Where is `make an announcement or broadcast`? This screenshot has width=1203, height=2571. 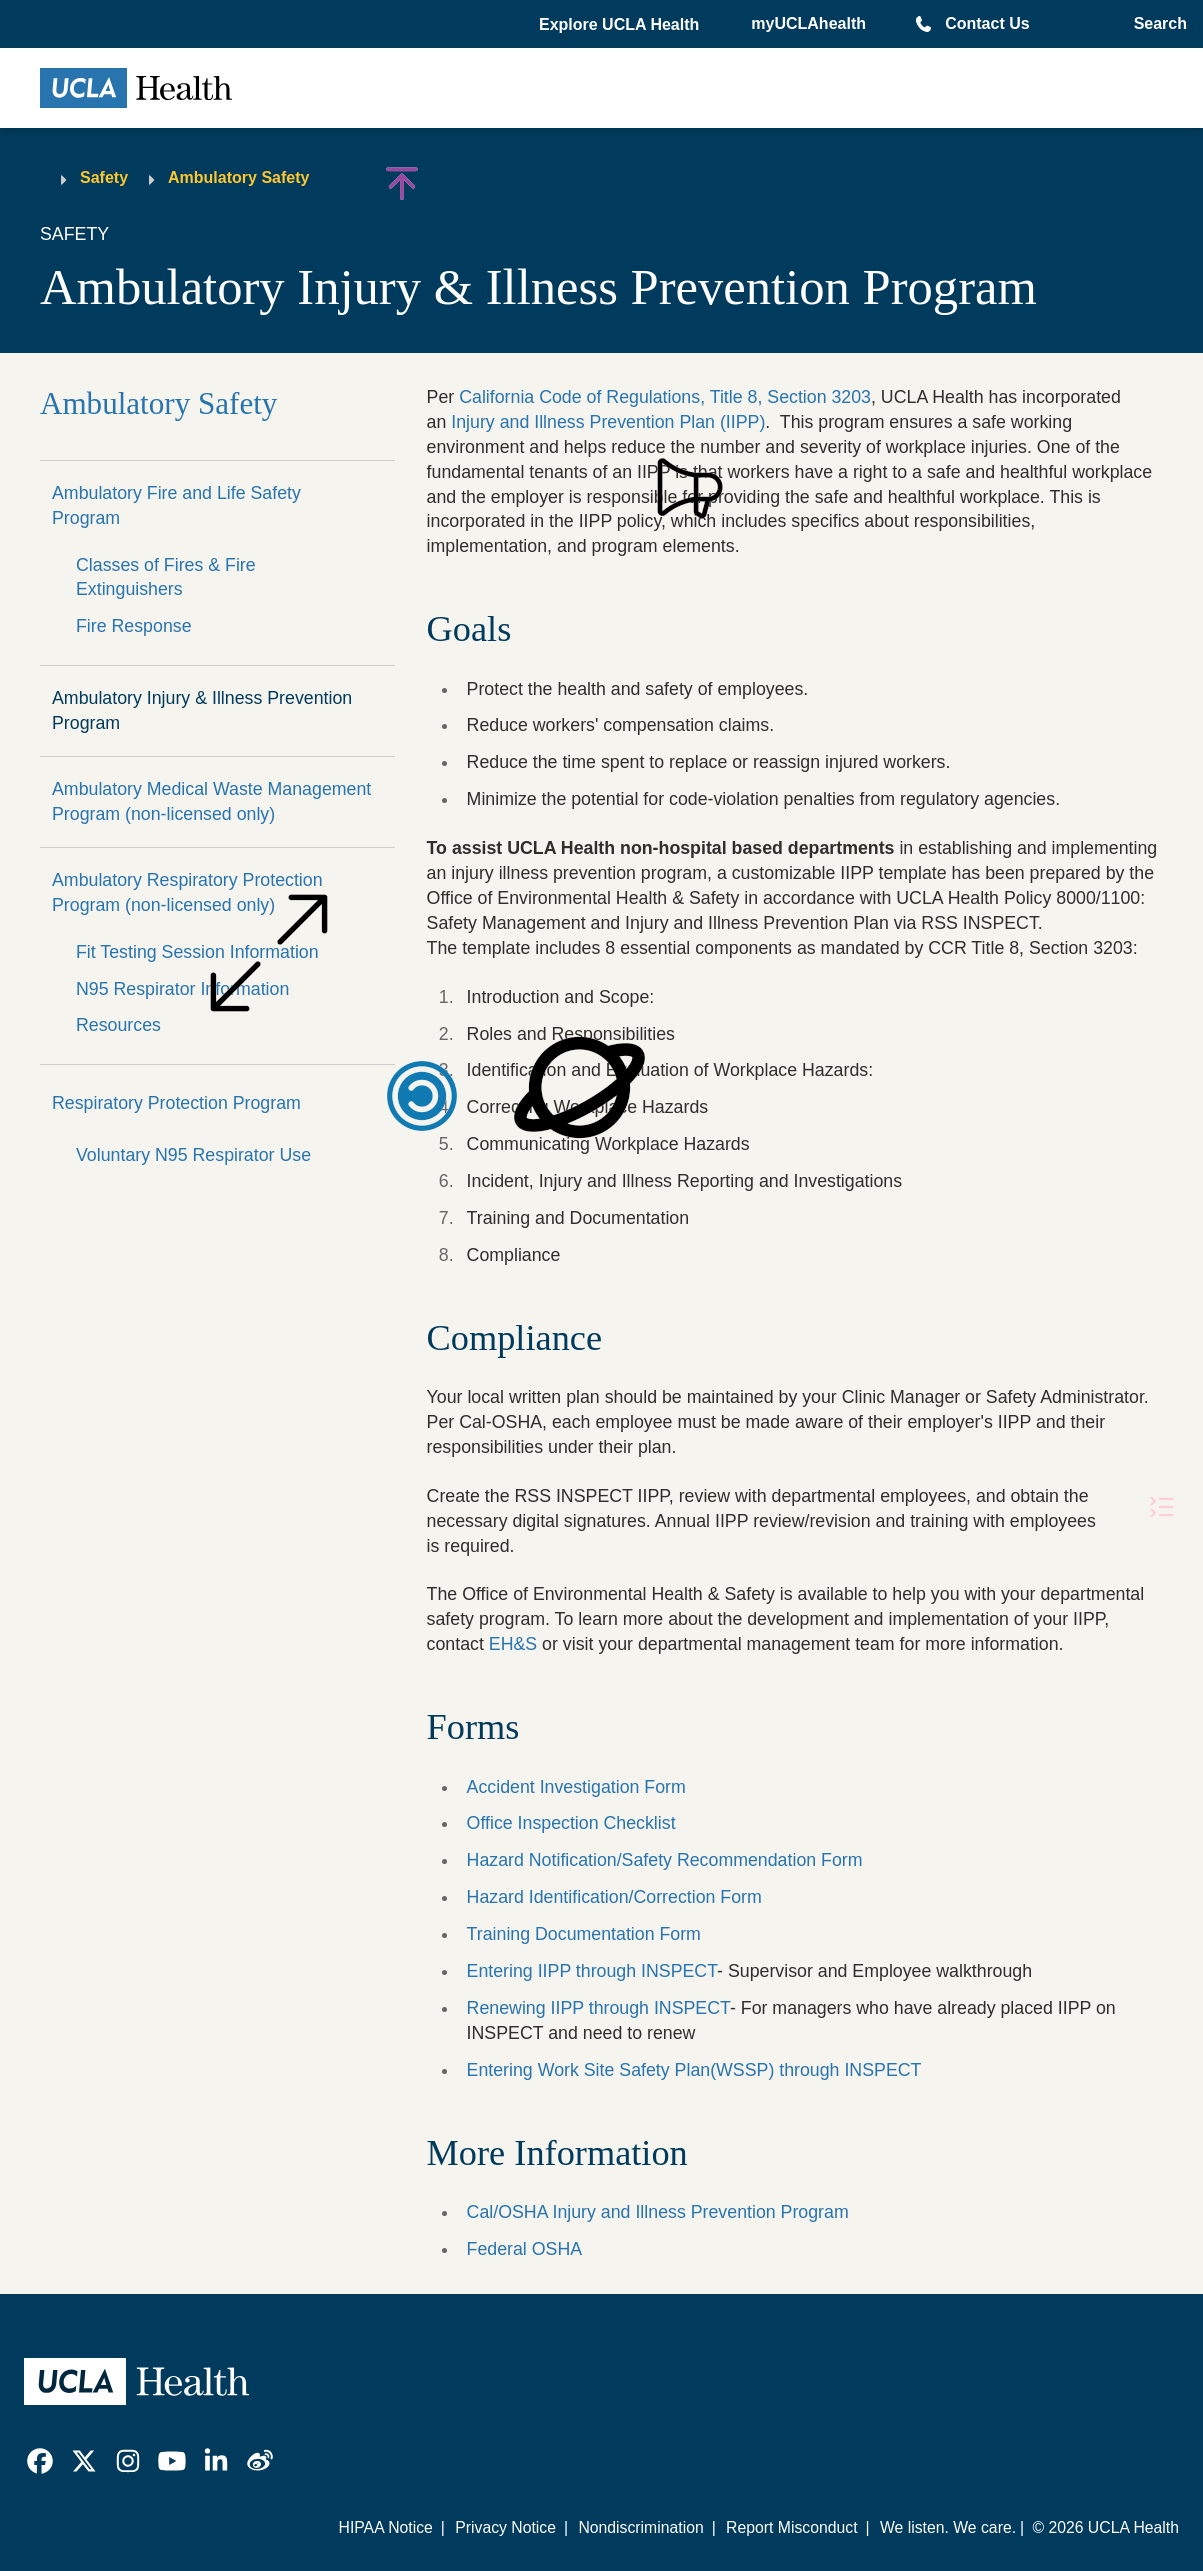
make an announcement or broadcast is located at coordinates (686, 489).